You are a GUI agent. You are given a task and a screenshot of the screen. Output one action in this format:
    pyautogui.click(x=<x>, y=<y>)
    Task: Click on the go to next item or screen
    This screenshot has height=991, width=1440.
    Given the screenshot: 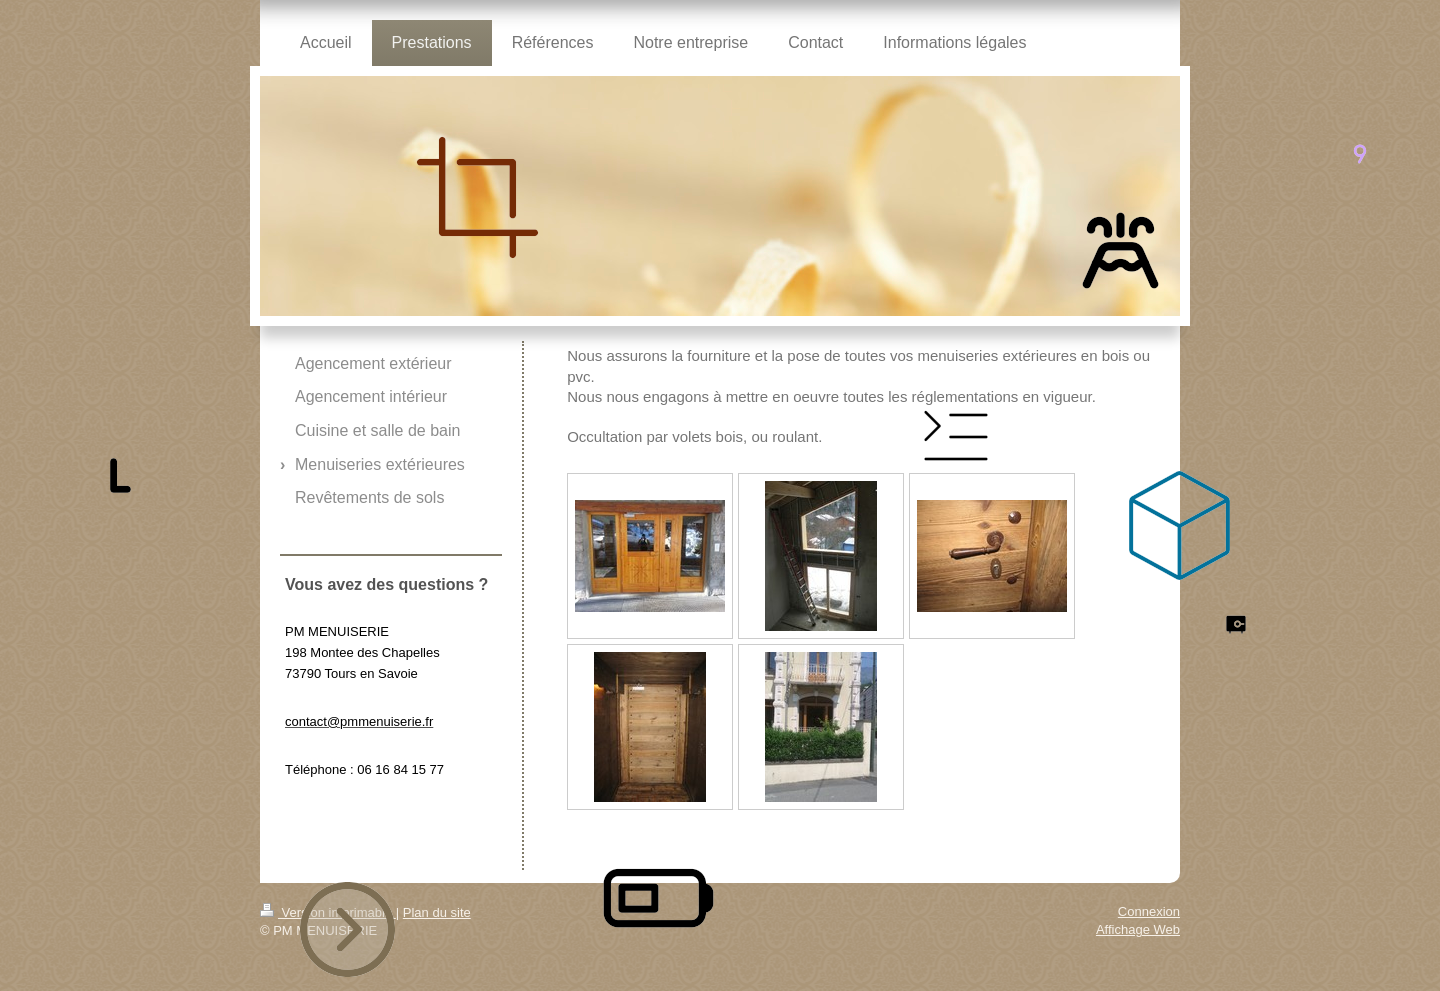 What is the action you would take?
    pyautogui.click(x=347, y=929)
    